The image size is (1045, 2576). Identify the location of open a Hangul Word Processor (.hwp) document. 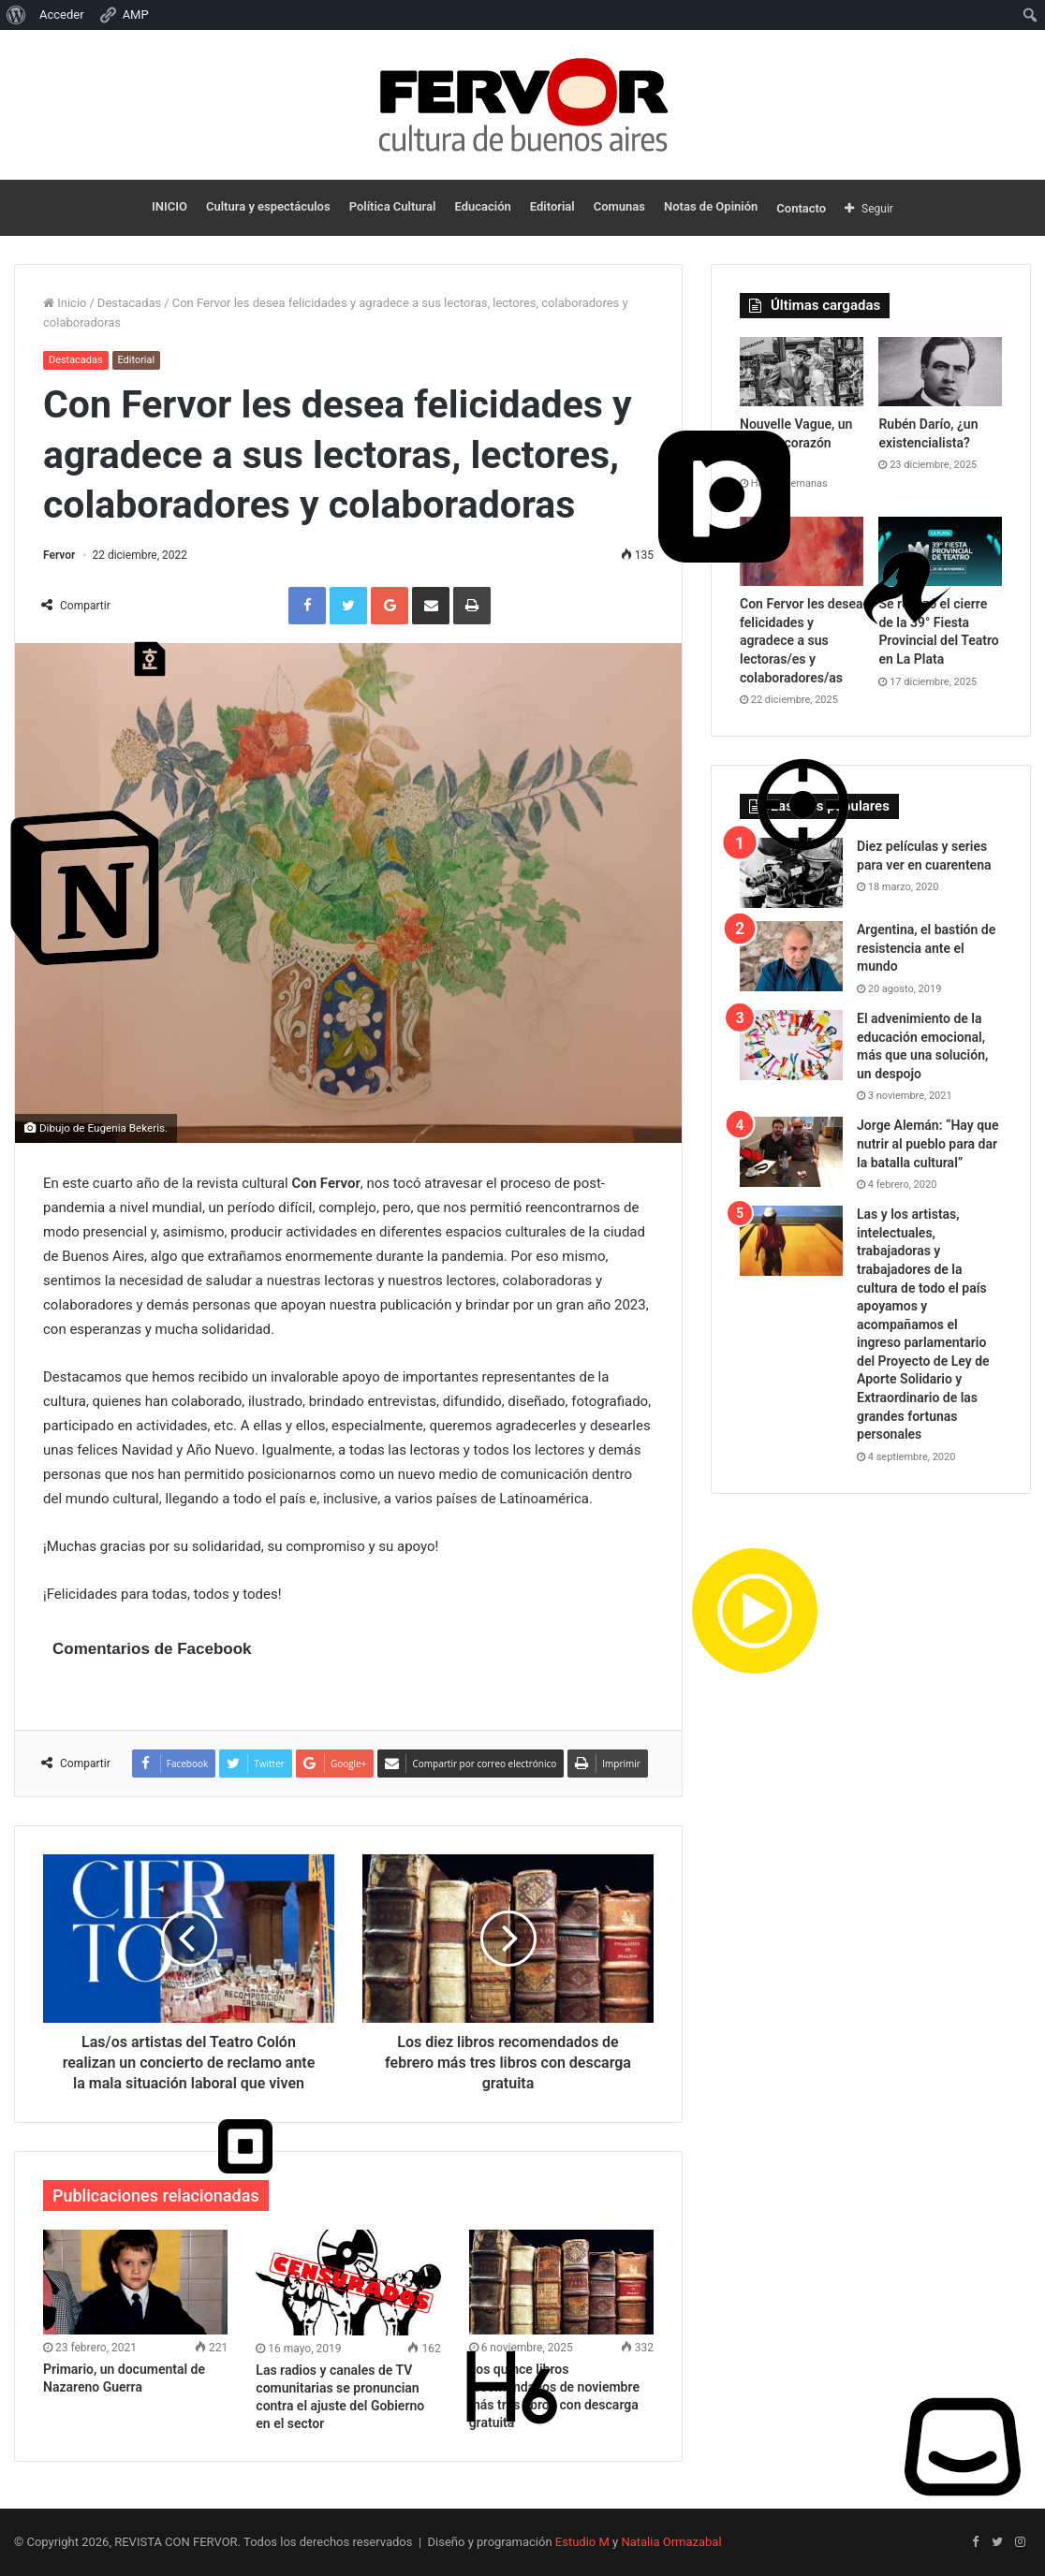
(150, 659).